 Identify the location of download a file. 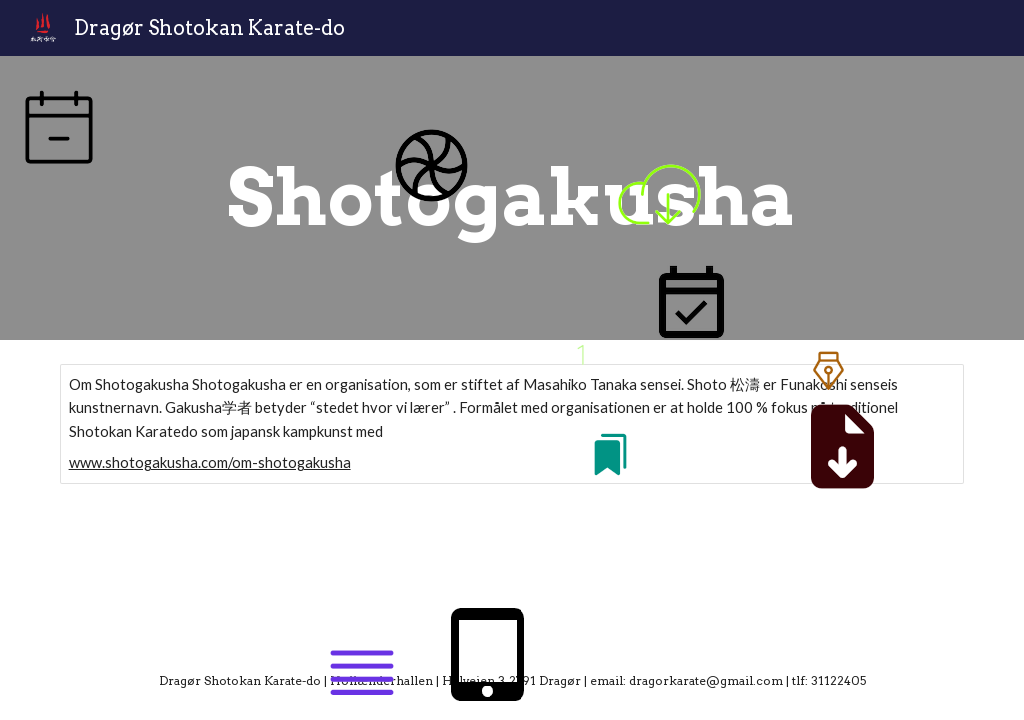
(842, 446).